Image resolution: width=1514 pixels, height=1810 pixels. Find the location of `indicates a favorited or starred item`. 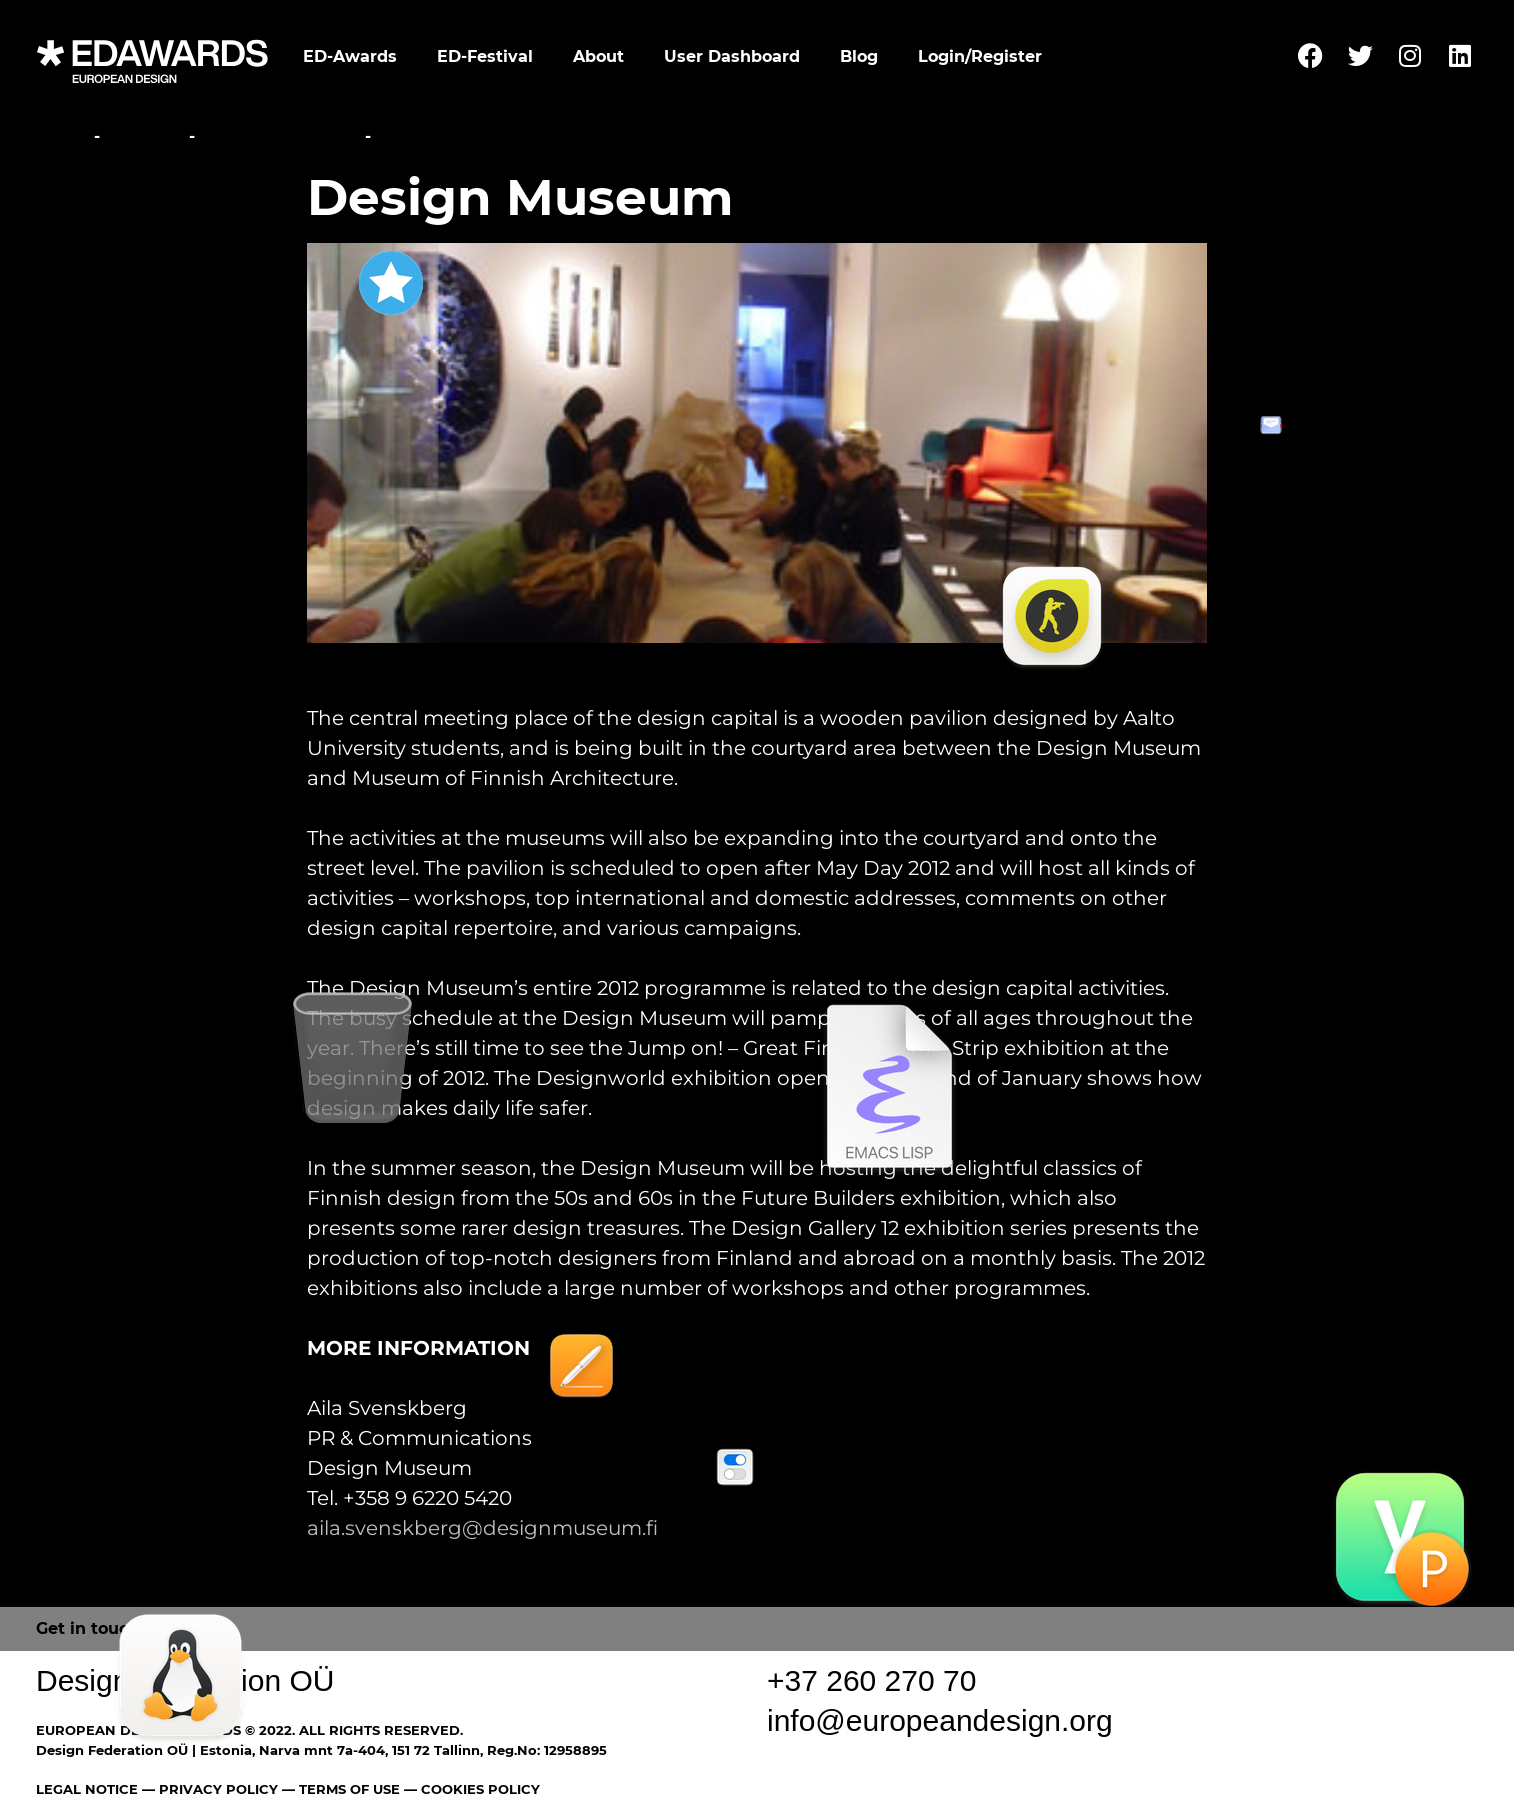

indicates a favorited or starred item is located at coordinates (391, 283).